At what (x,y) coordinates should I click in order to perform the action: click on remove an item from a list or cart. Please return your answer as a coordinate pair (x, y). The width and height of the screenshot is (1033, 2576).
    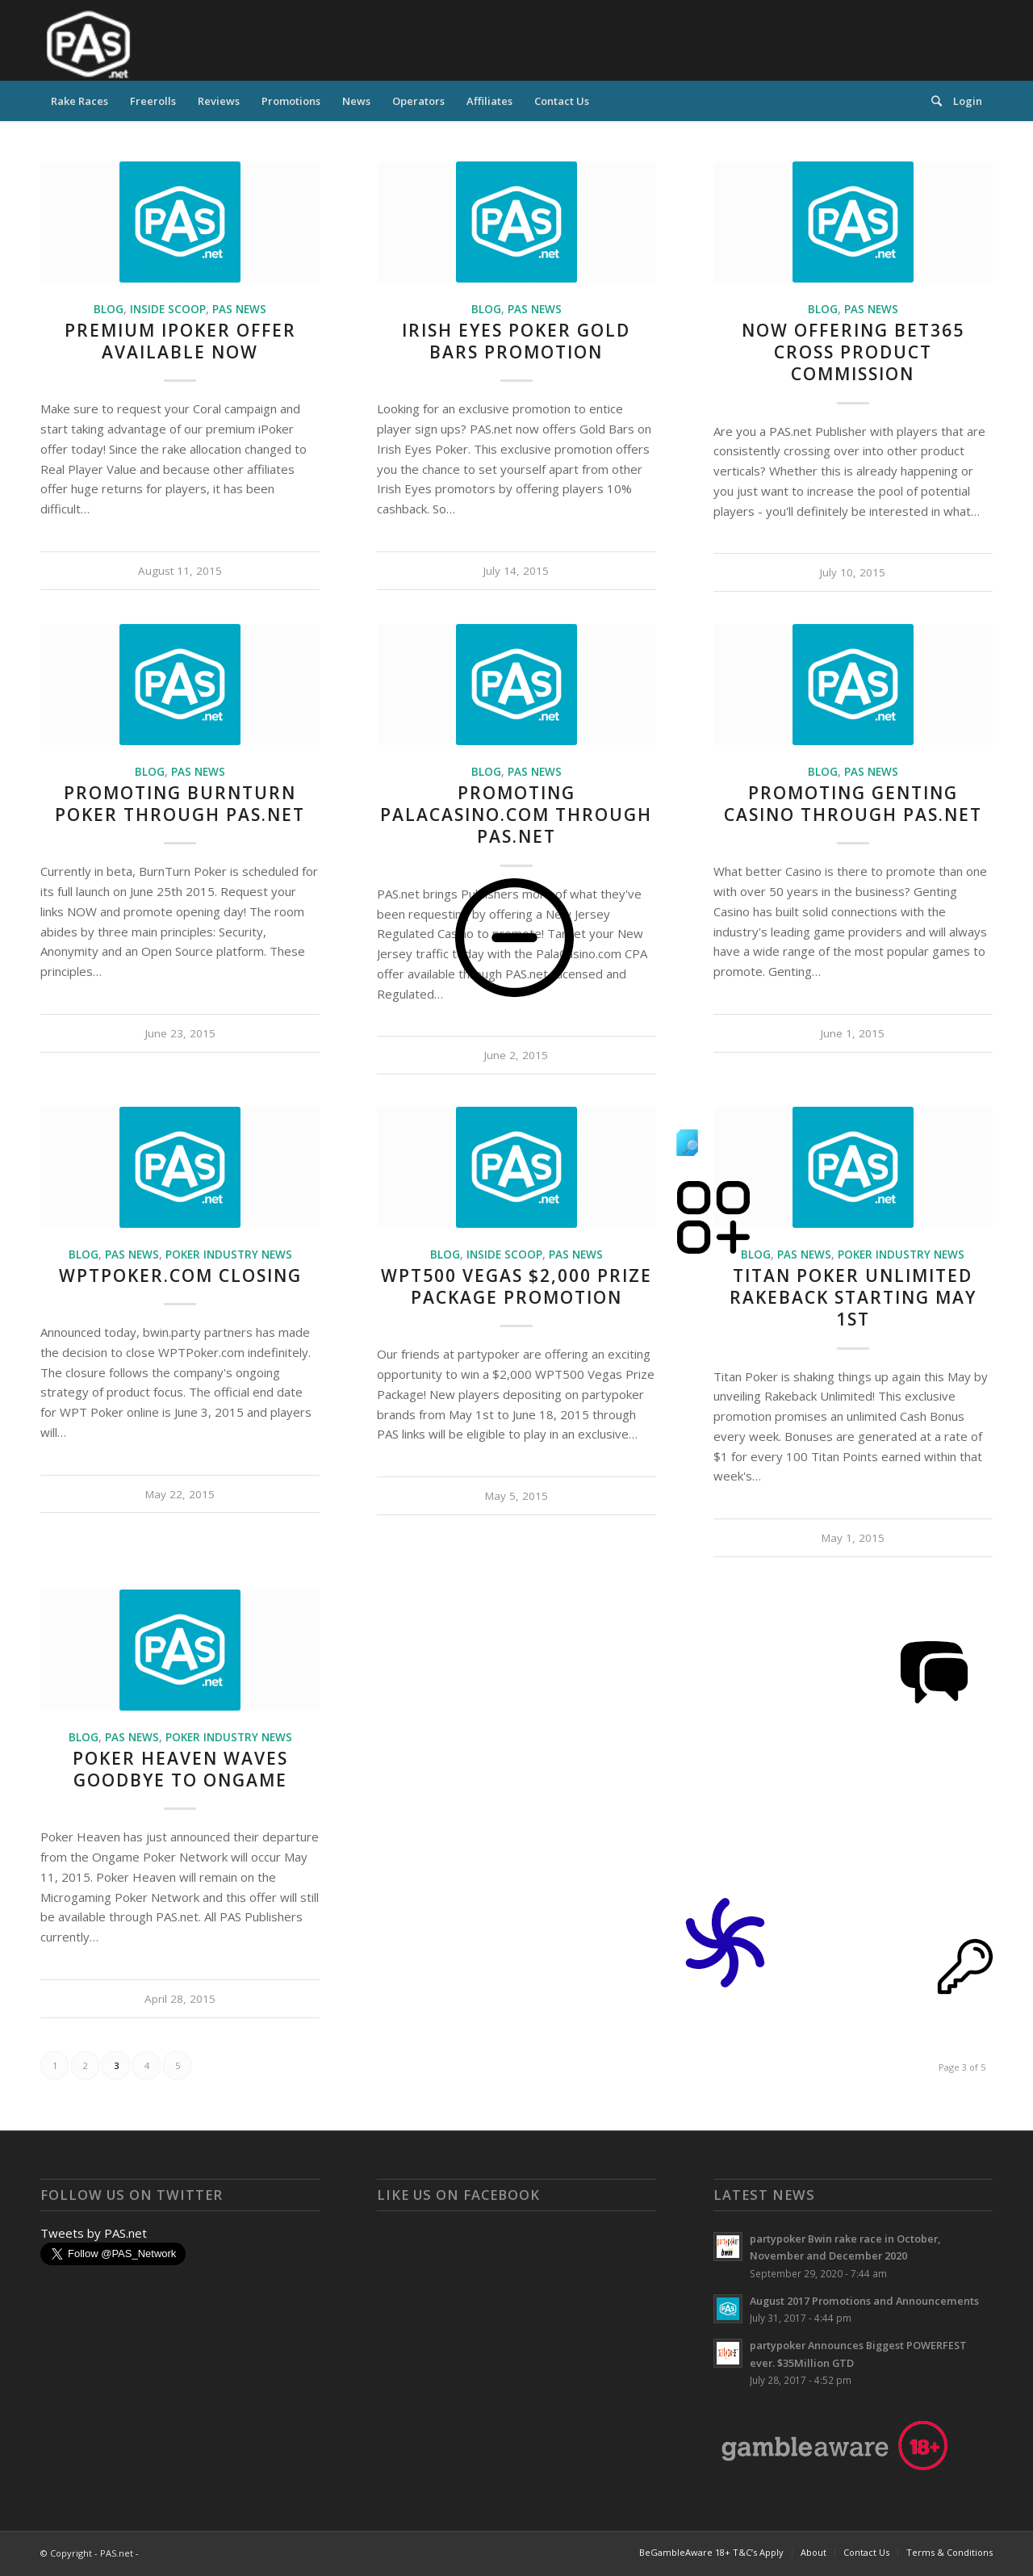
    Looking at the image, I should click on (514, 937).